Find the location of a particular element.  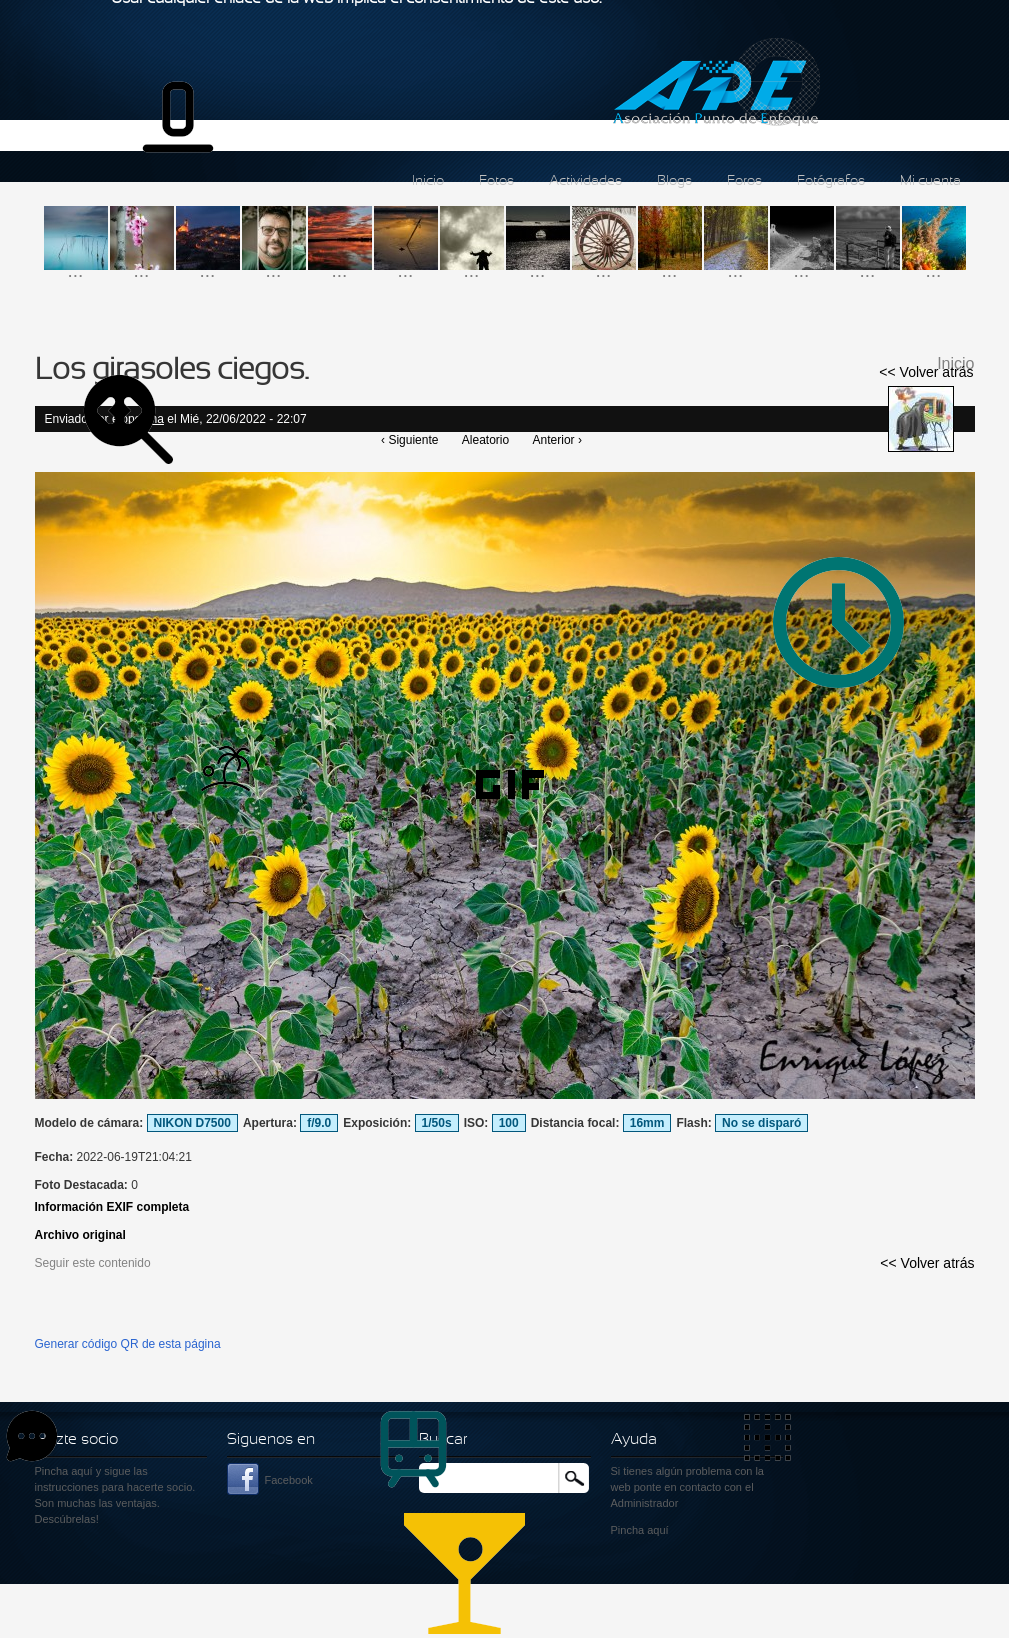

align selected elements to the bottom is located at coordinates (178, 117).